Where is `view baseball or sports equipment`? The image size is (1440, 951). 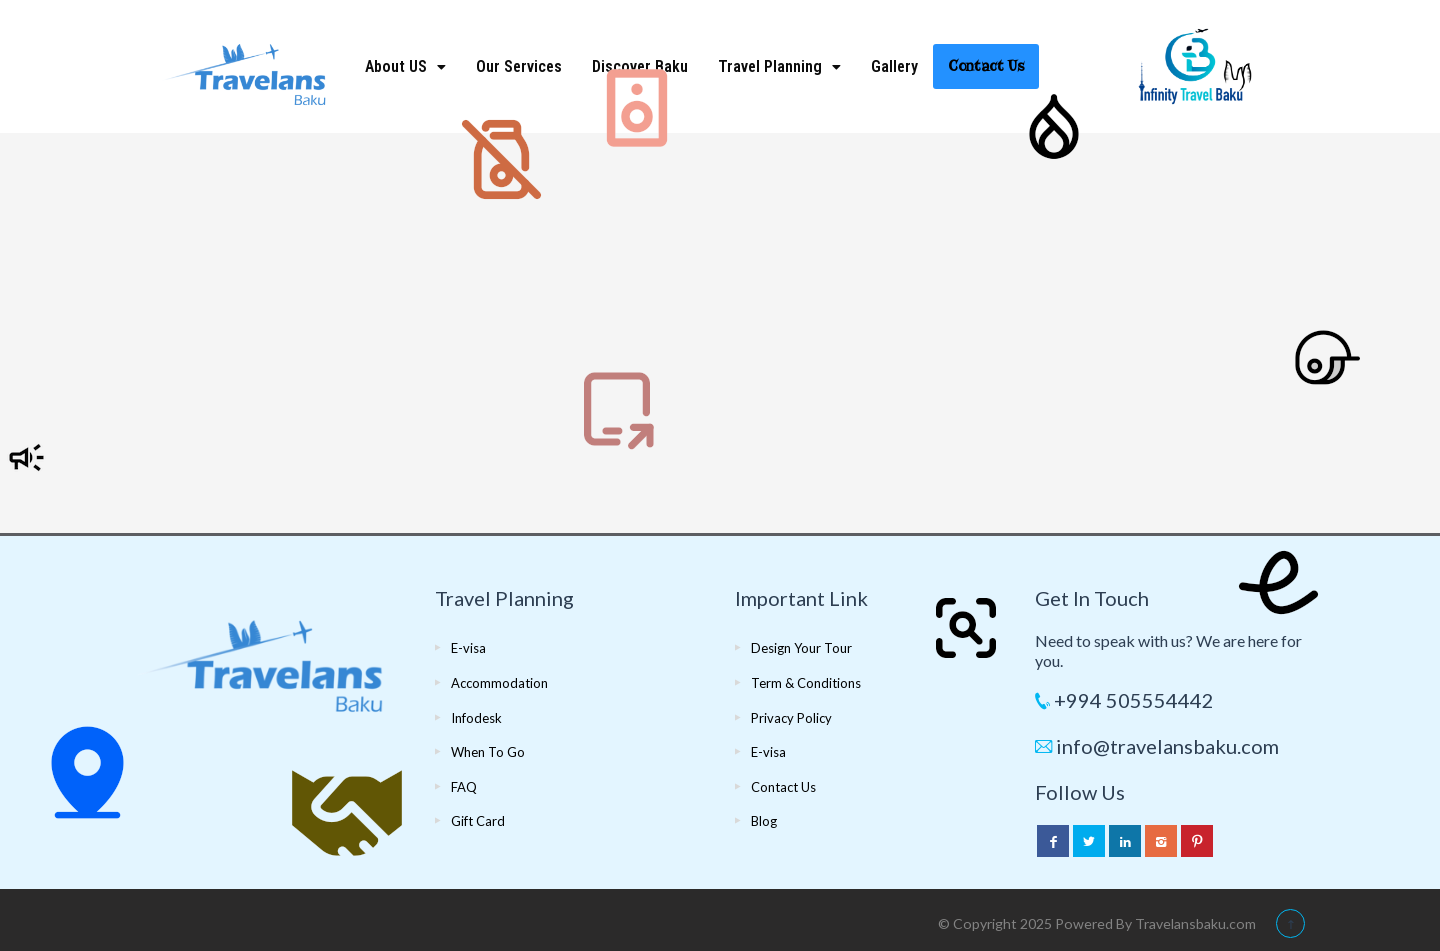 view baseball or sports equipment is located at coordinates (1325, 358).